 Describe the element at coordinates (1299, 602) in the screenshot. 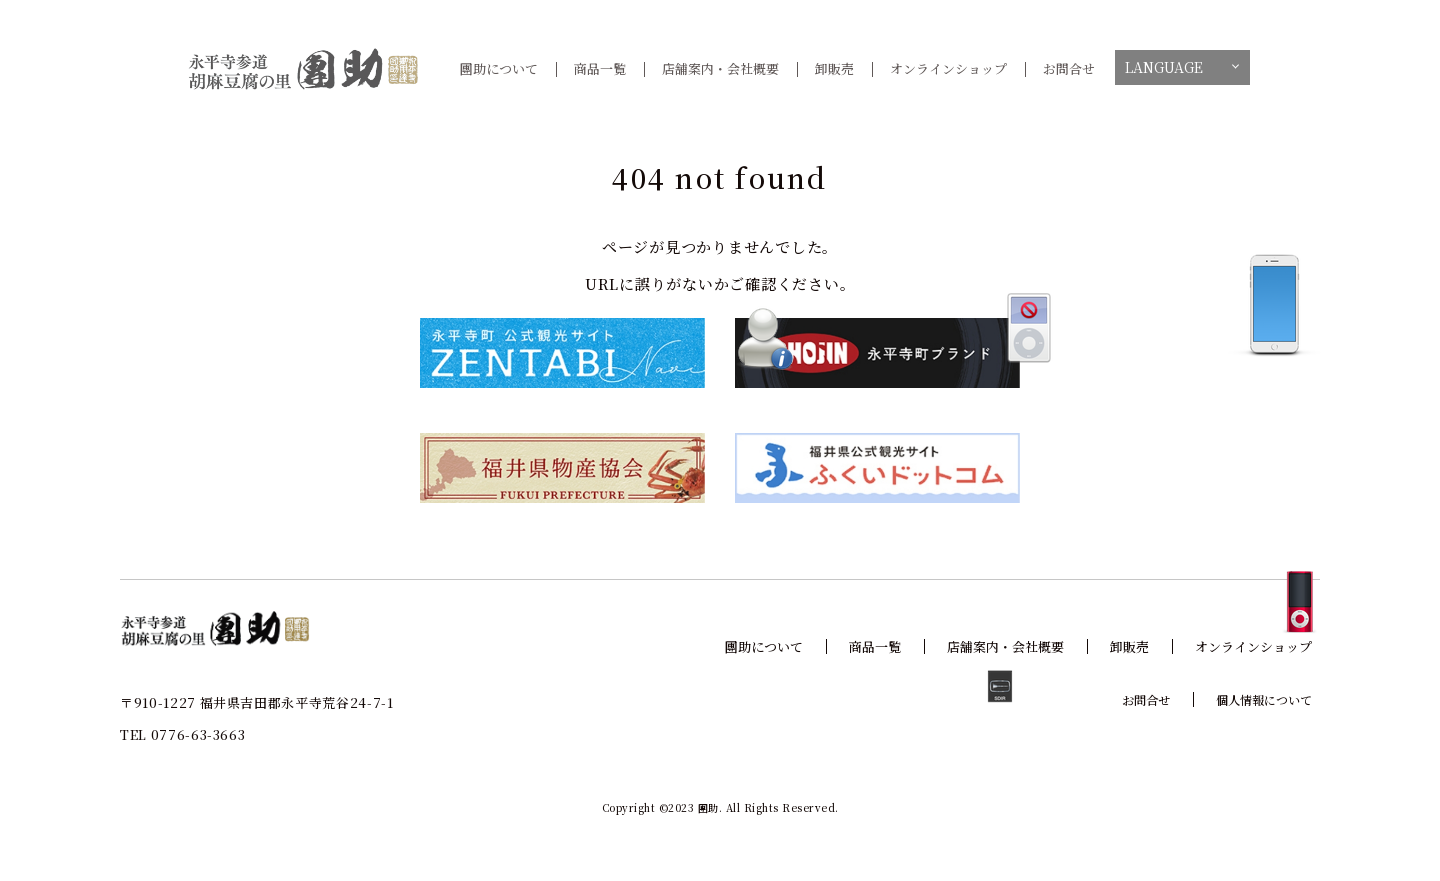

I see `access ipod device settings` at that location.